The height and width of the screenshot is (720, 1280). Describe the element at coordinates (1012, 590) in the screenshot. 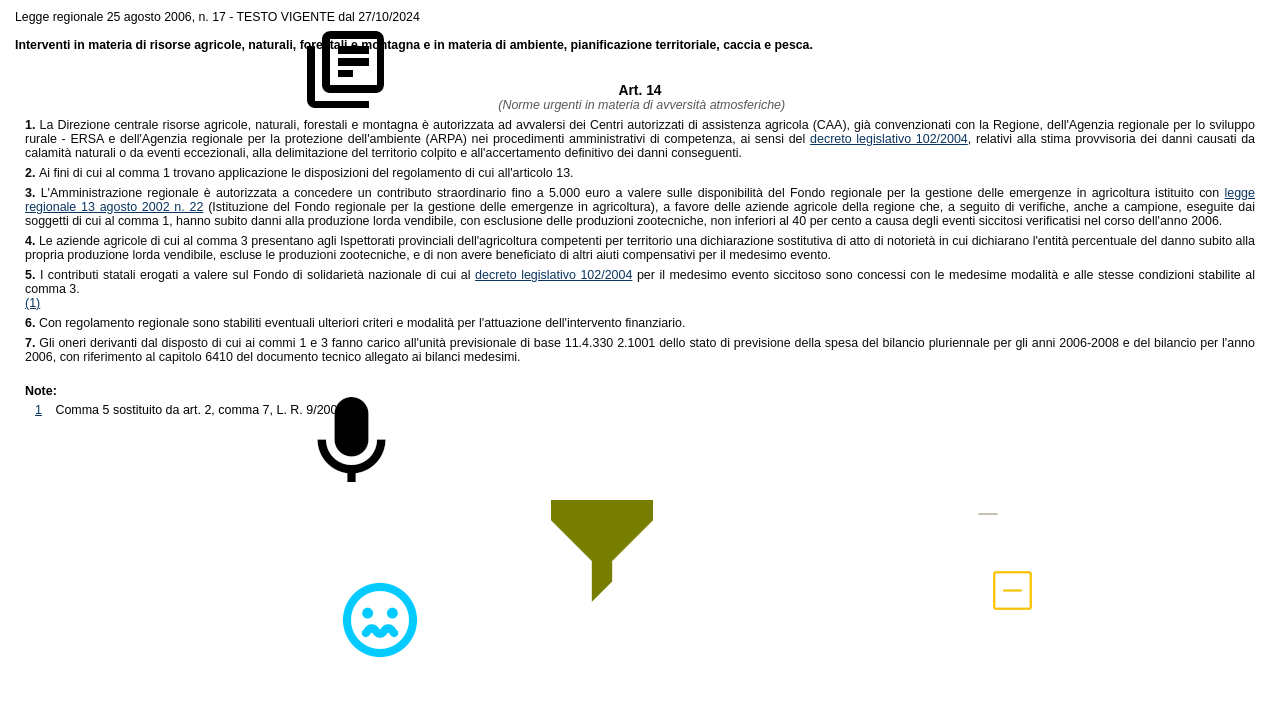

I see `remove or collapse an item` at that location.